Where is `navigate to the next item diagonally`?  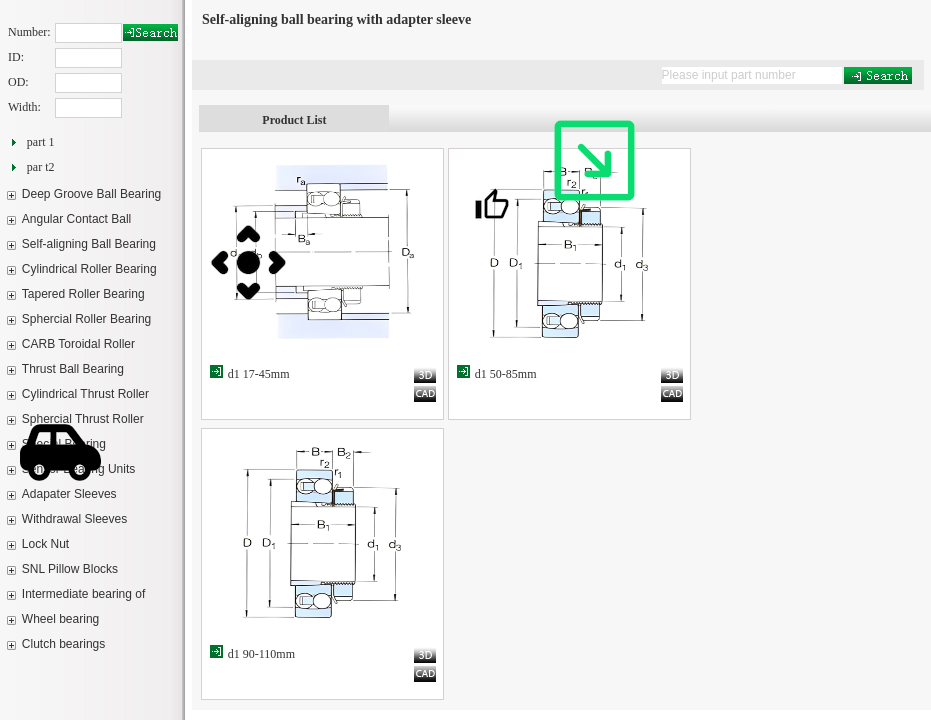
navigate to the next item diagonally is located at coordinates (594, 160).